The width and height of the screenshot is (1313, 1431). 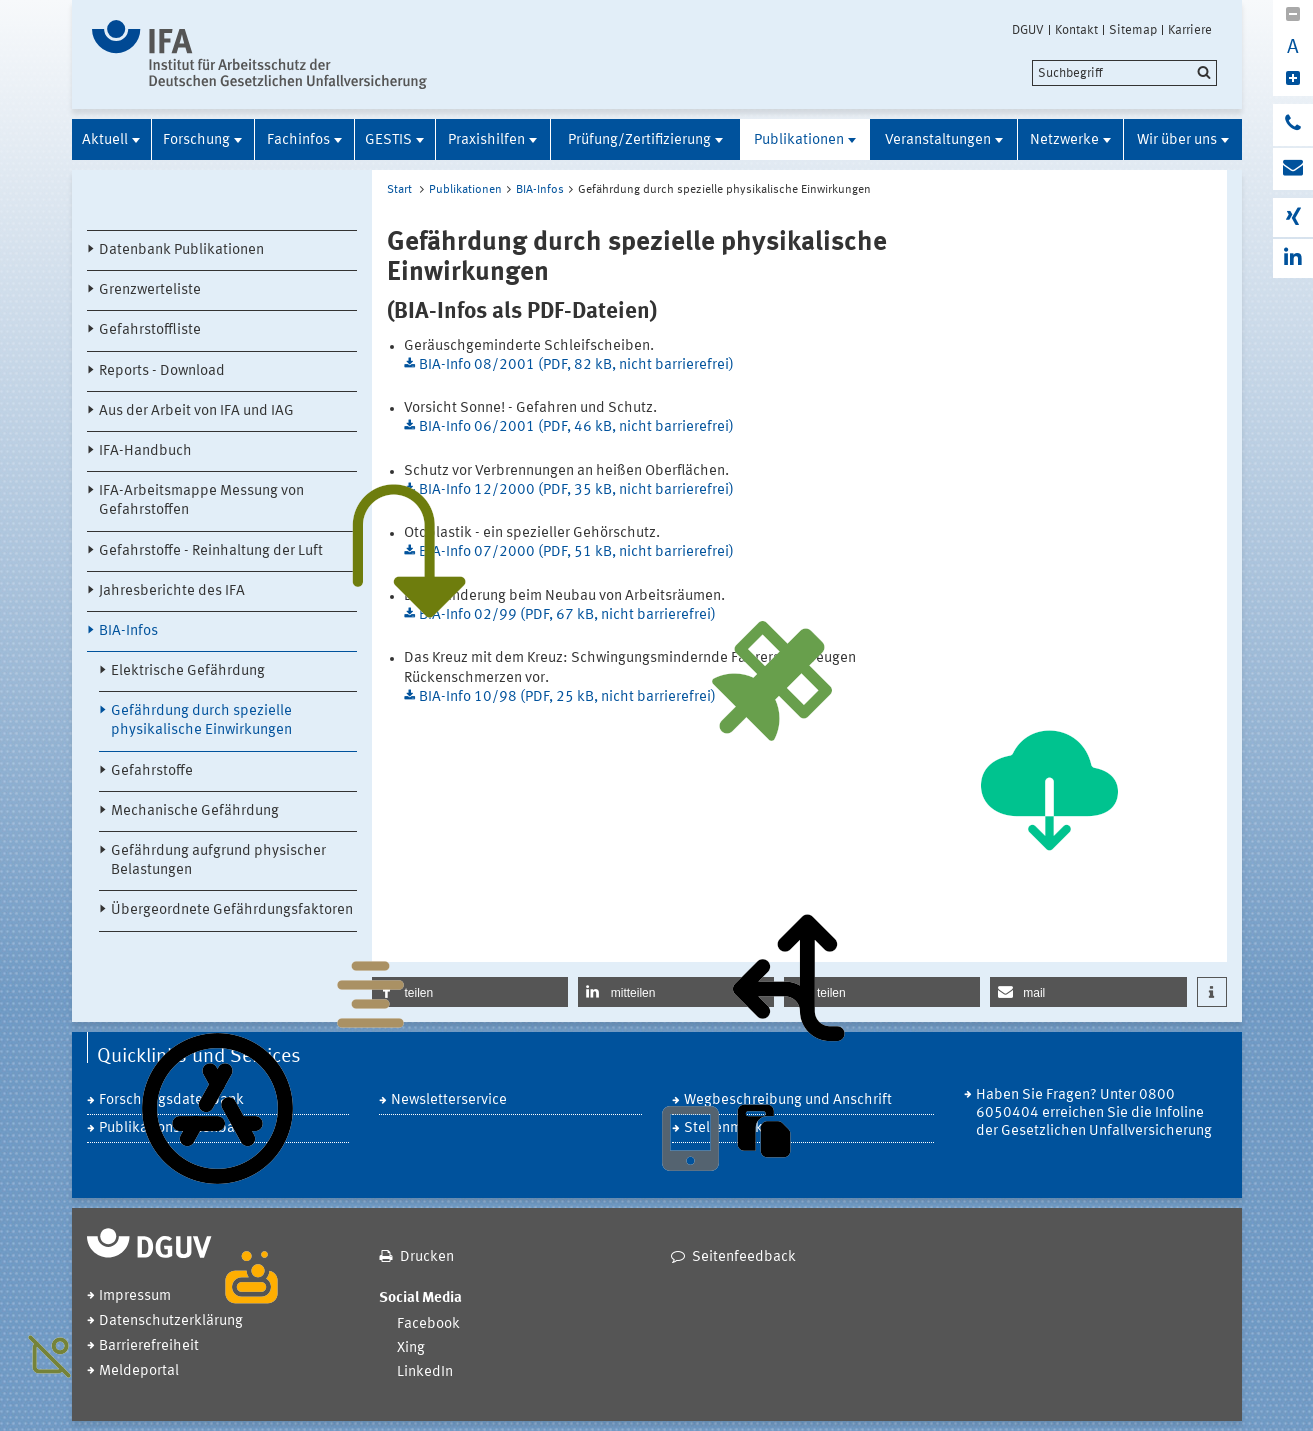 I want to click on indicates tablet device compatibility, so click(x=690, y=1138).